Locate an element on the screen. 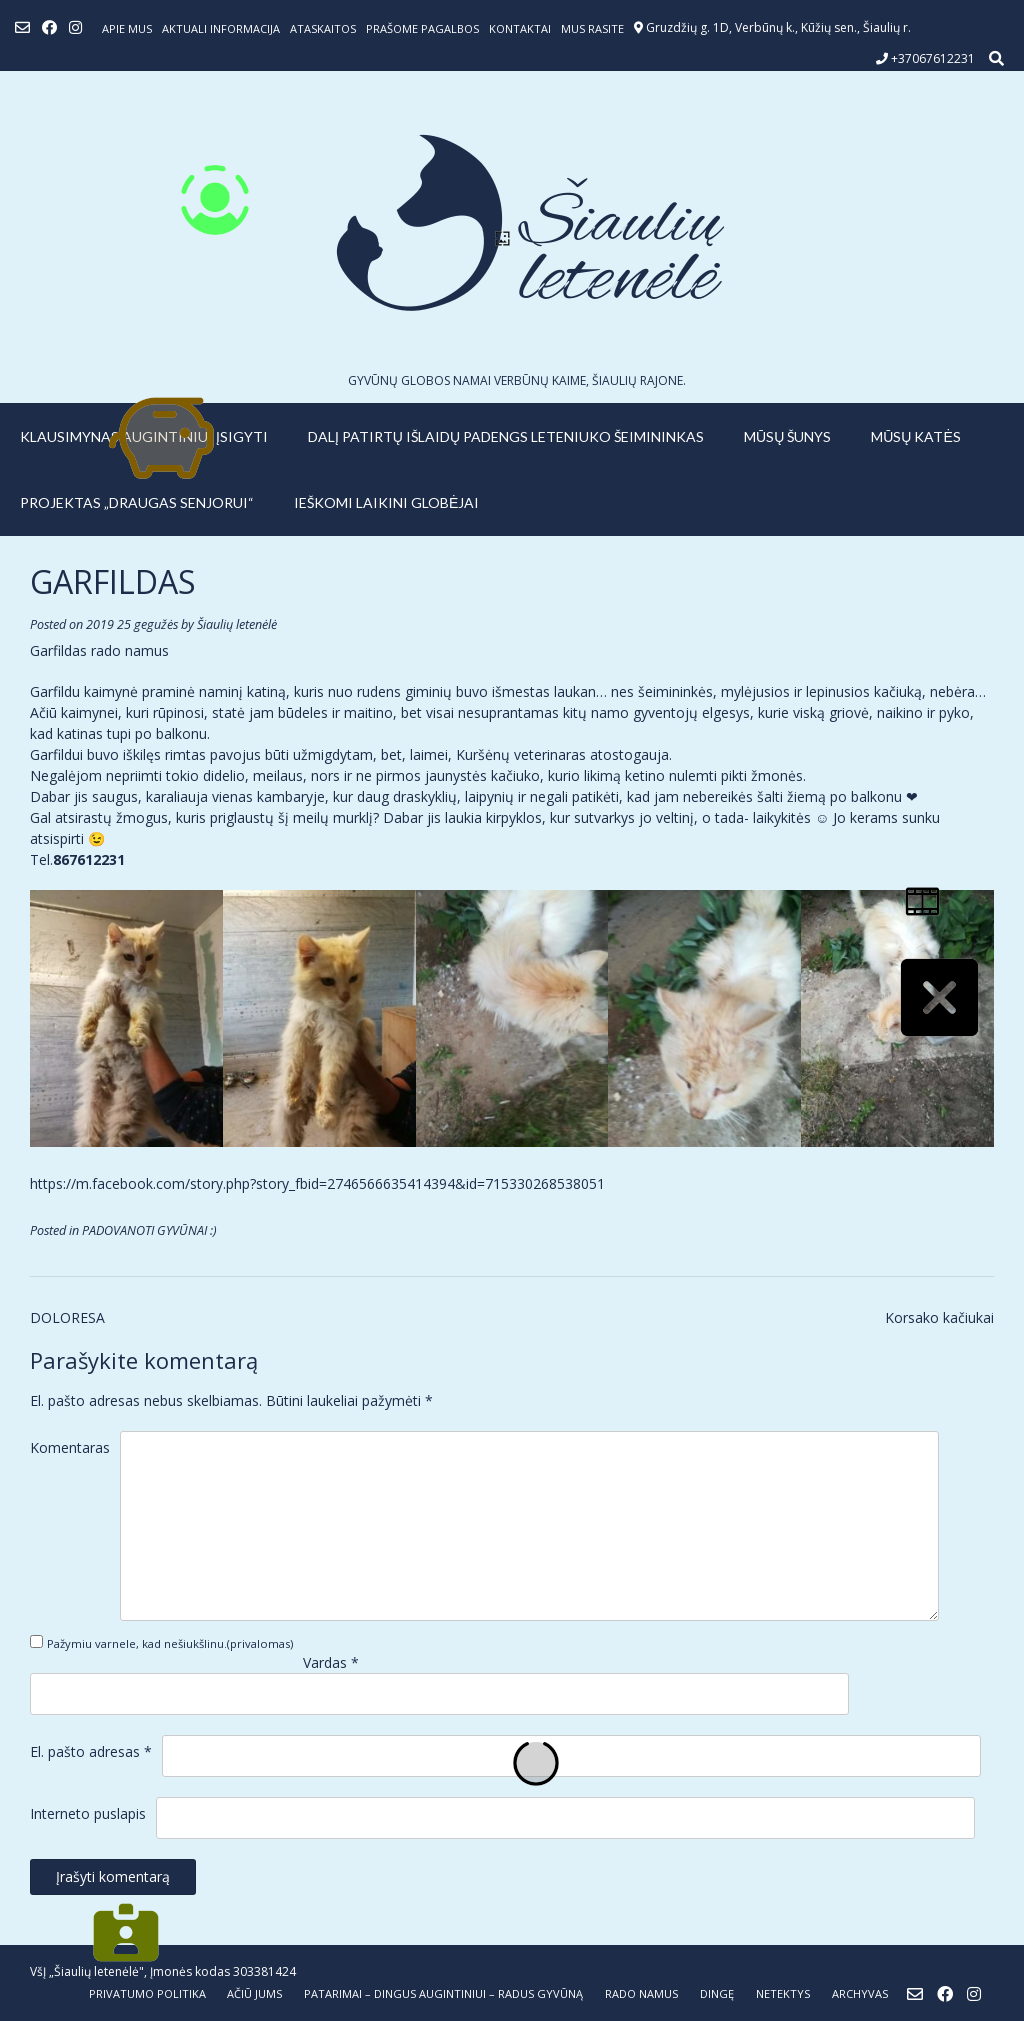 The image size is (1024, 2021). incomplete or pending user profile is located at coordinates (215, 200).